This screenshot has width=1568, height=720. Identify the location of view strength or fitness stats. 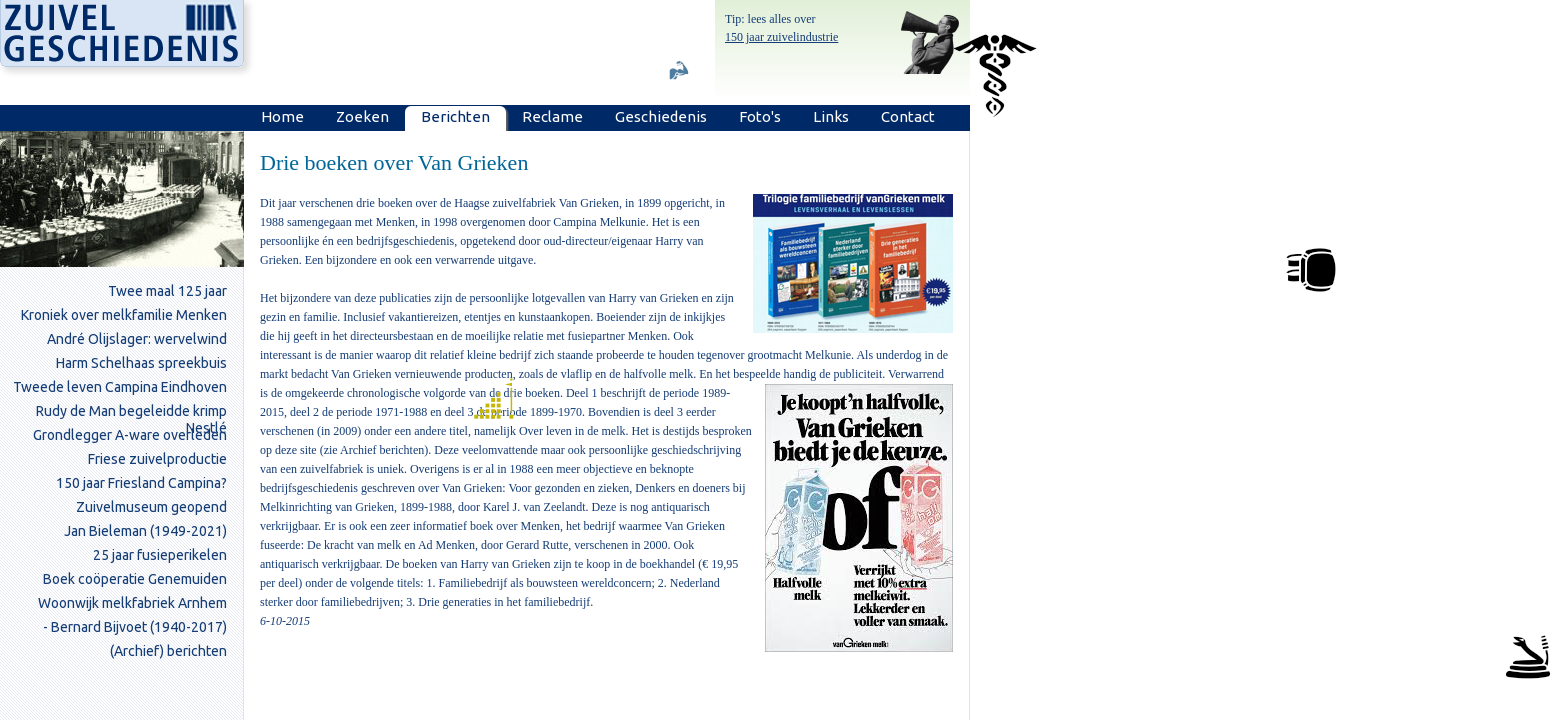
(679, 70).